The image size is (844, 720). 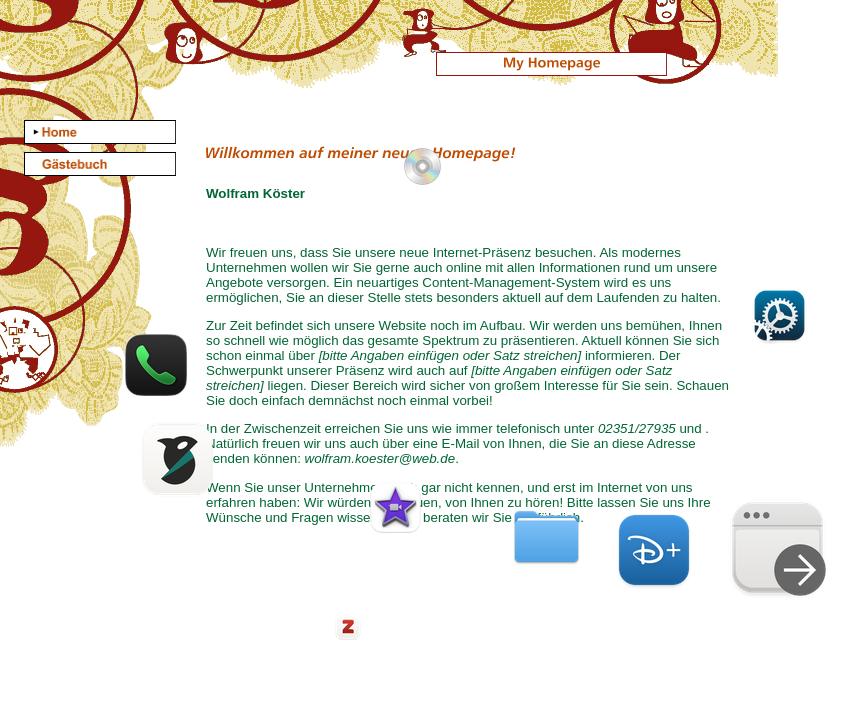 I want to click on open orca slicer 3d printing software, so click(x=177, y=459).